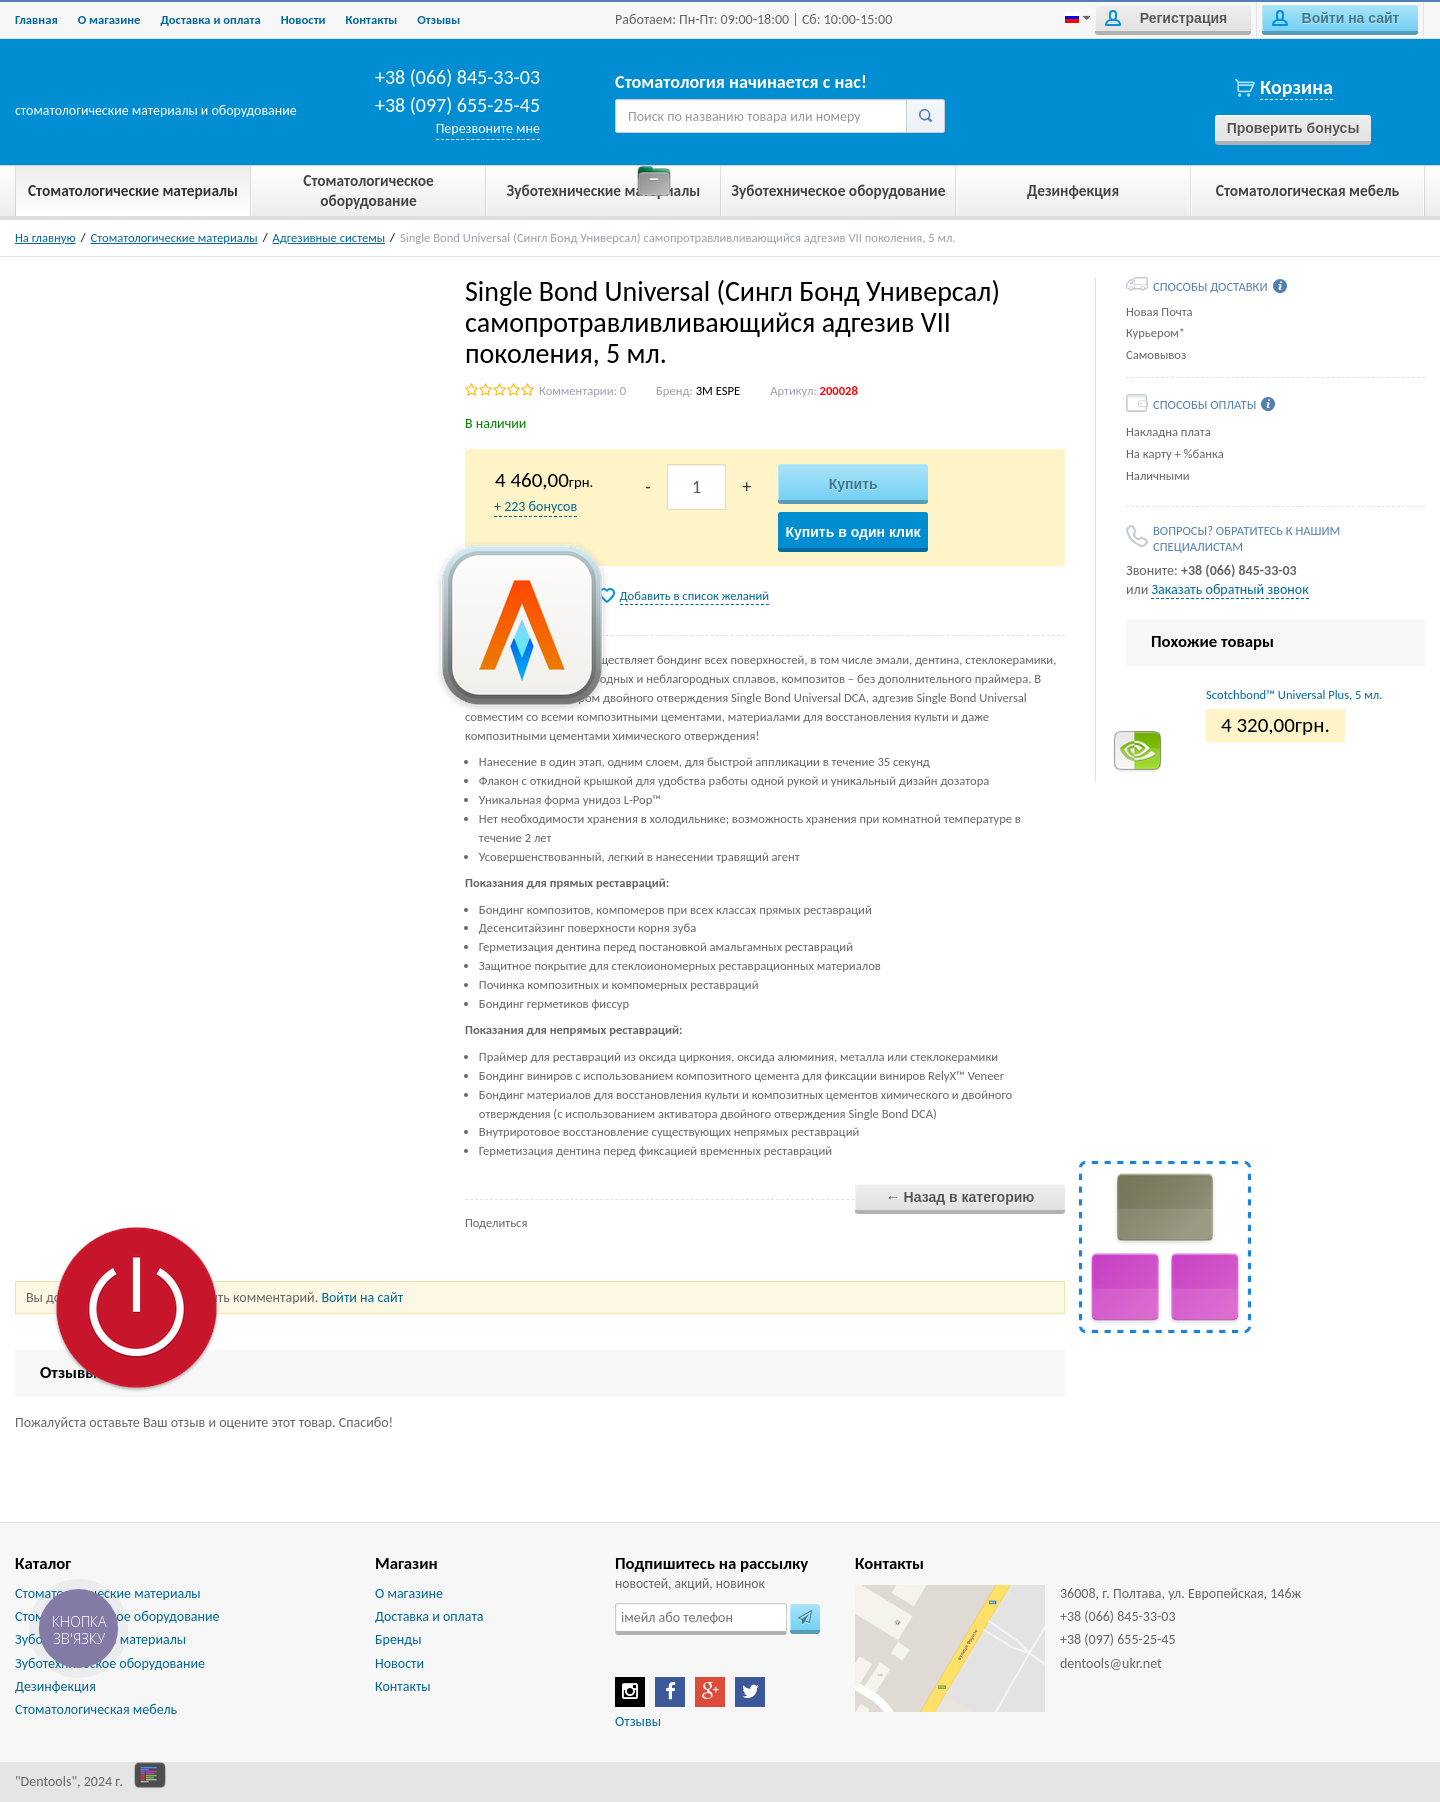 Image resolution: width=1440 pixels, height=1802 pixels. Describe the element at coordinates (522, 625) in the screenshot. I see `open alacritty terminal emulator` at that location.